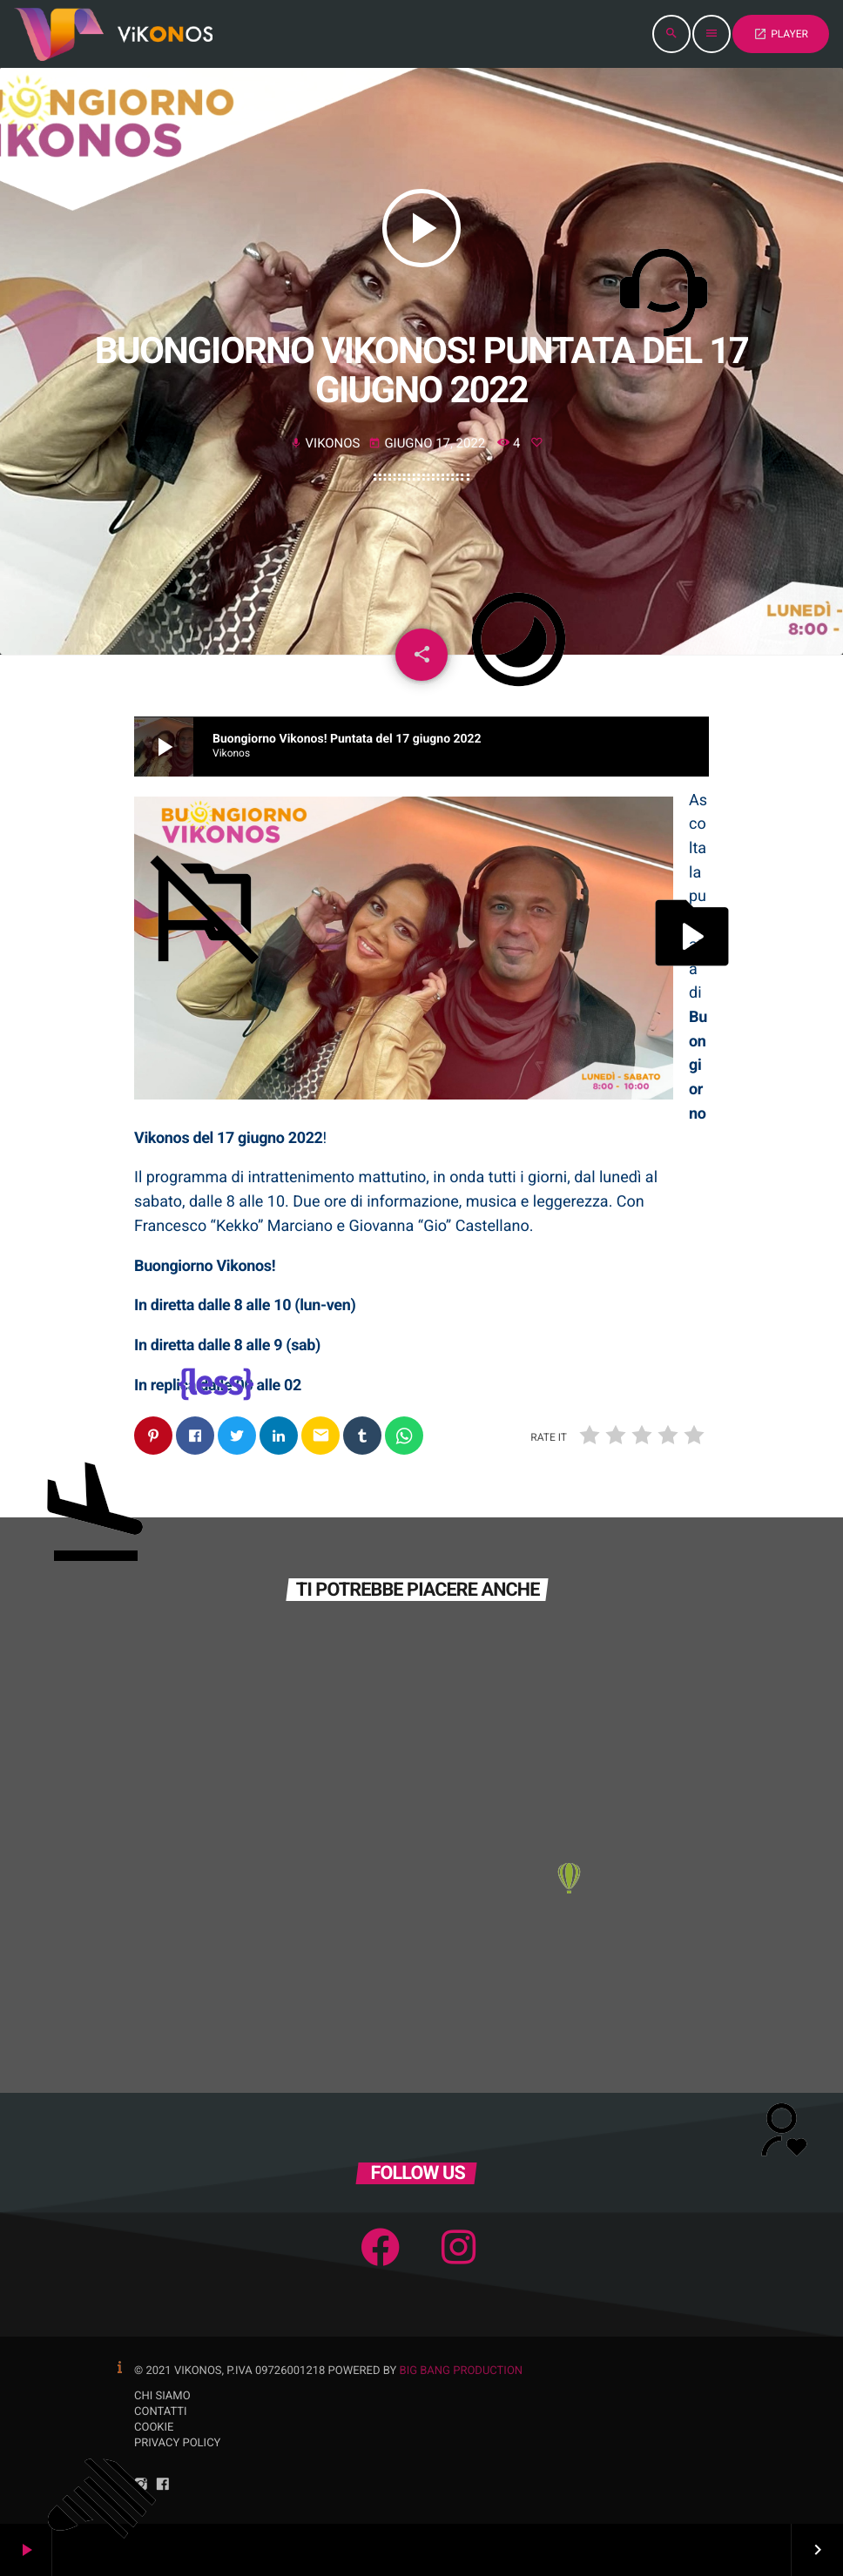 The width and height of the screenshot is (843, 2576). I want to click on open video folder, so click(691, 932).